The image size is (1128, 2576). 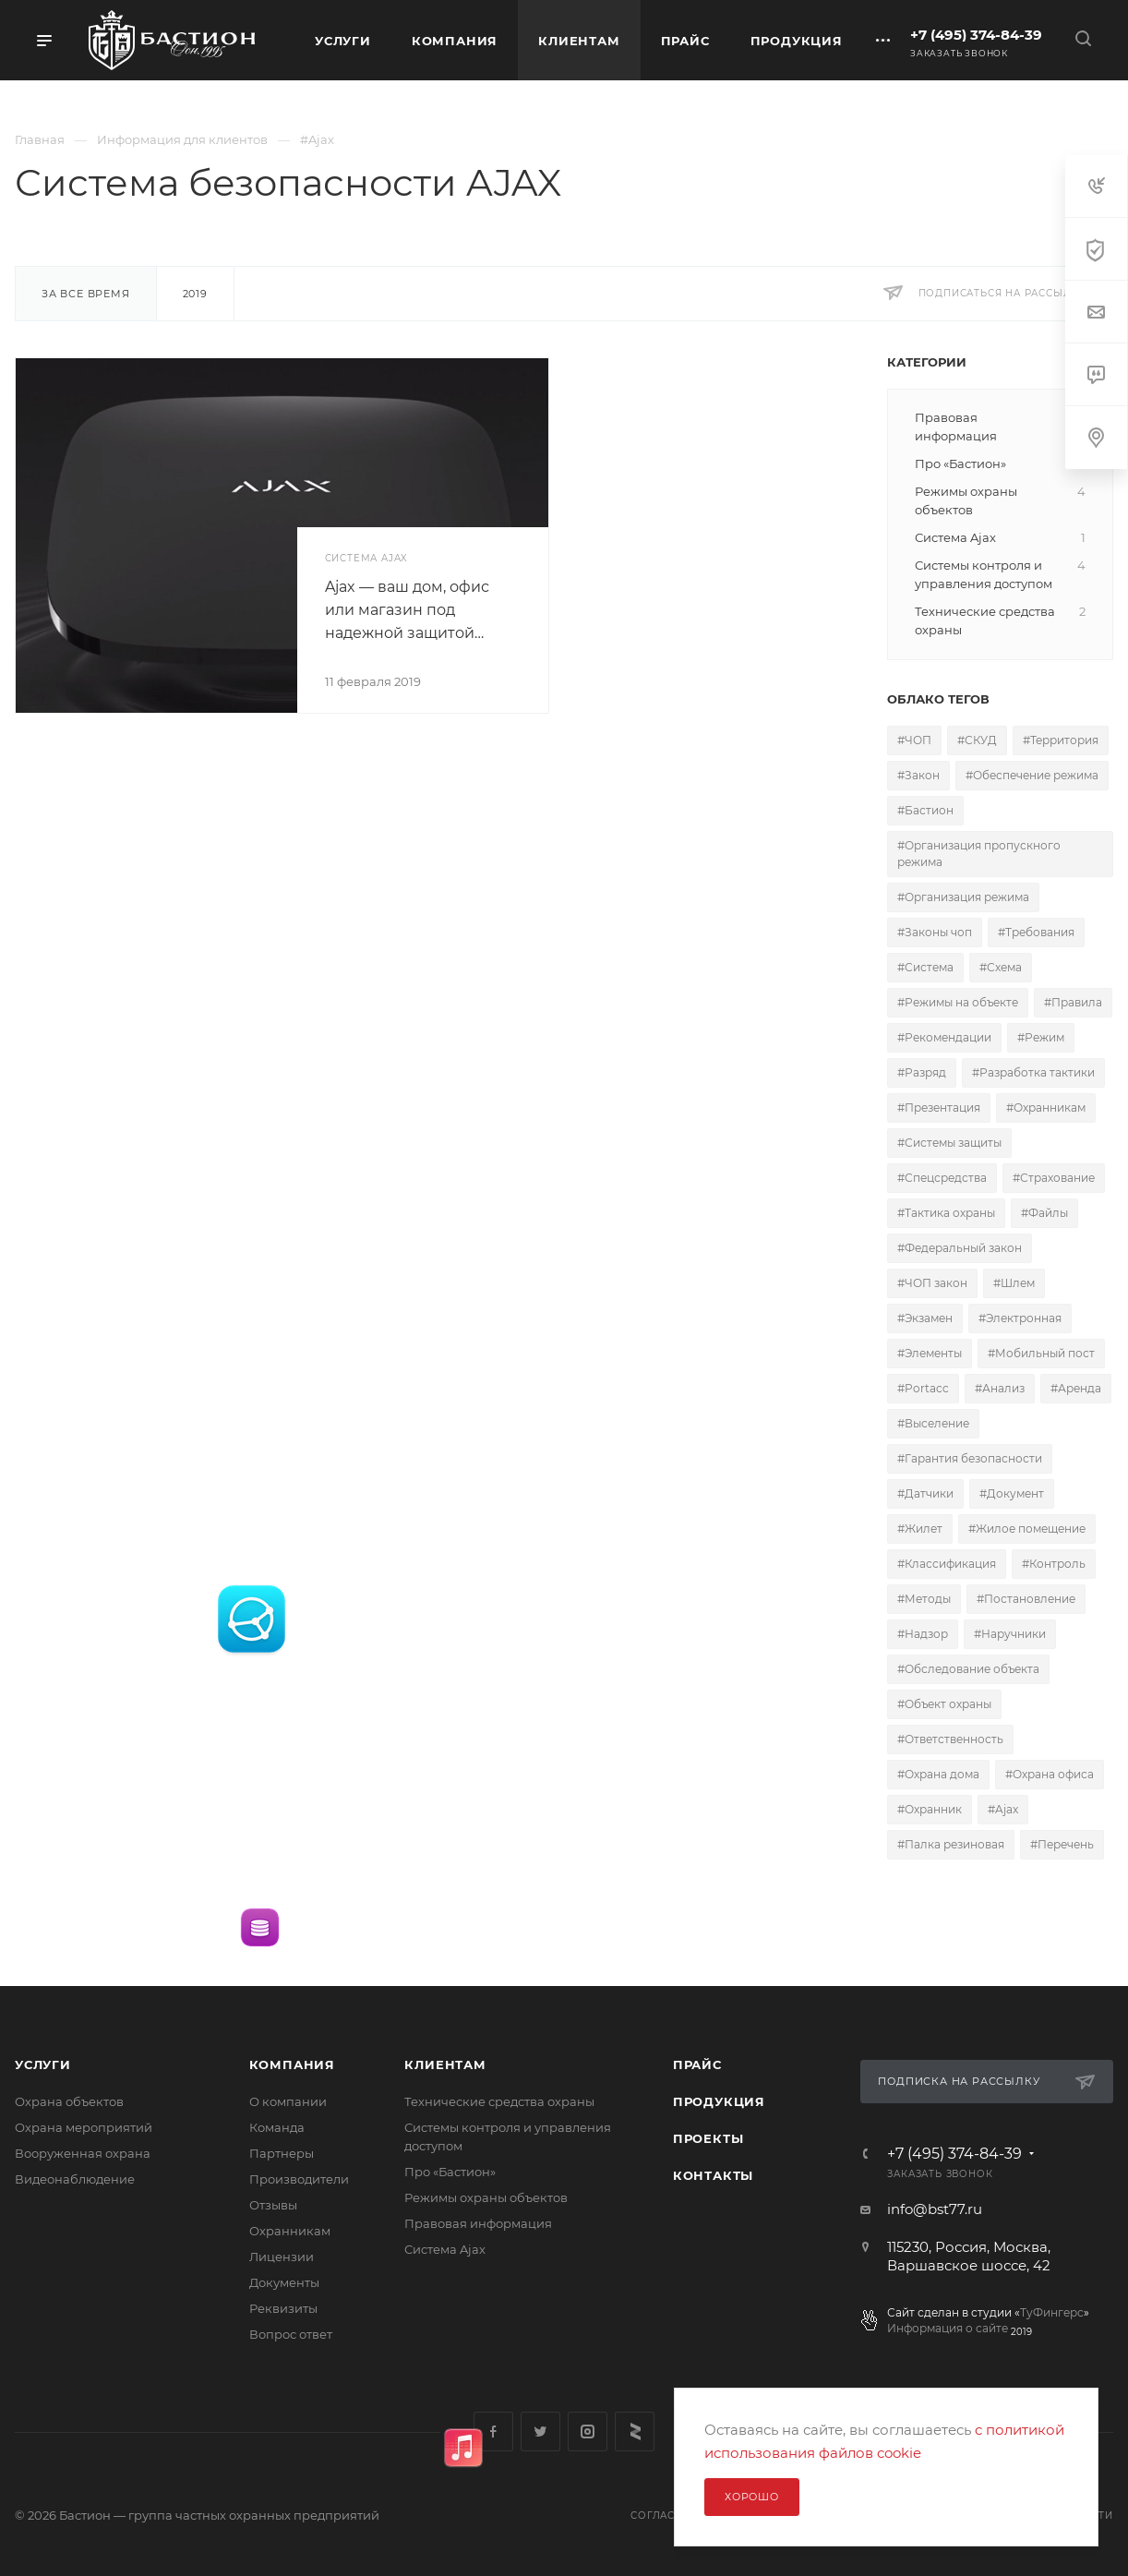 I want to click on open the gnome music app, so click(x=463, y=2448).